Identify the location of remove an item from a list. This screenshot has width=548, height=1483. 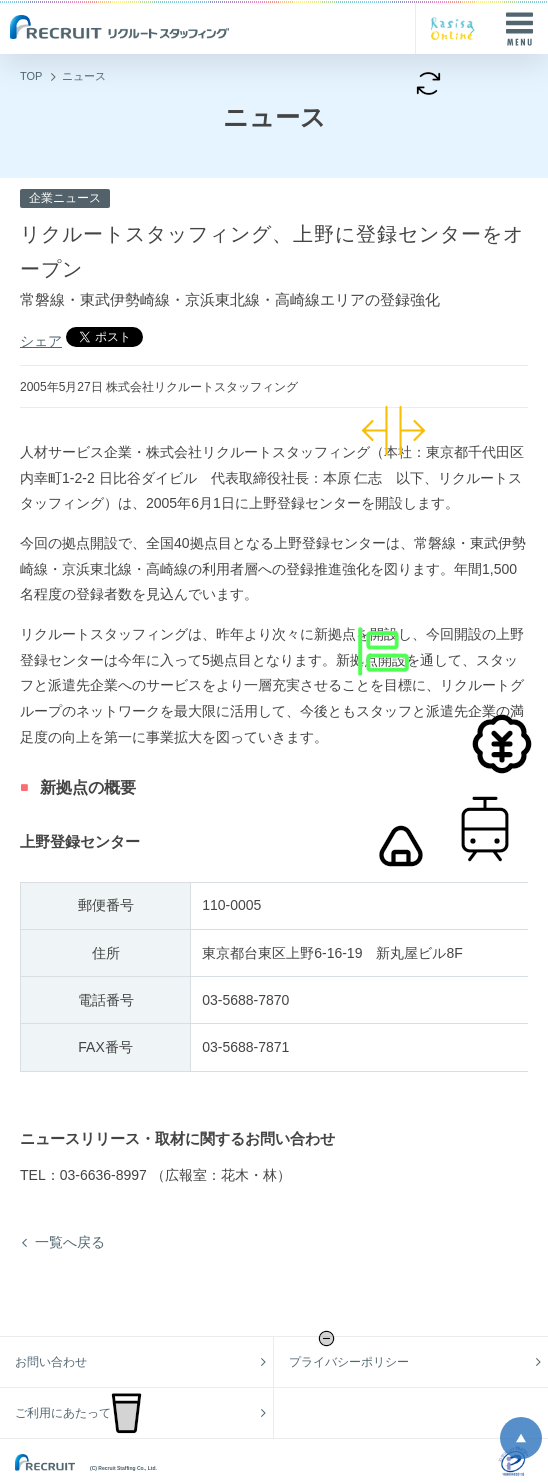
(326, 1338).